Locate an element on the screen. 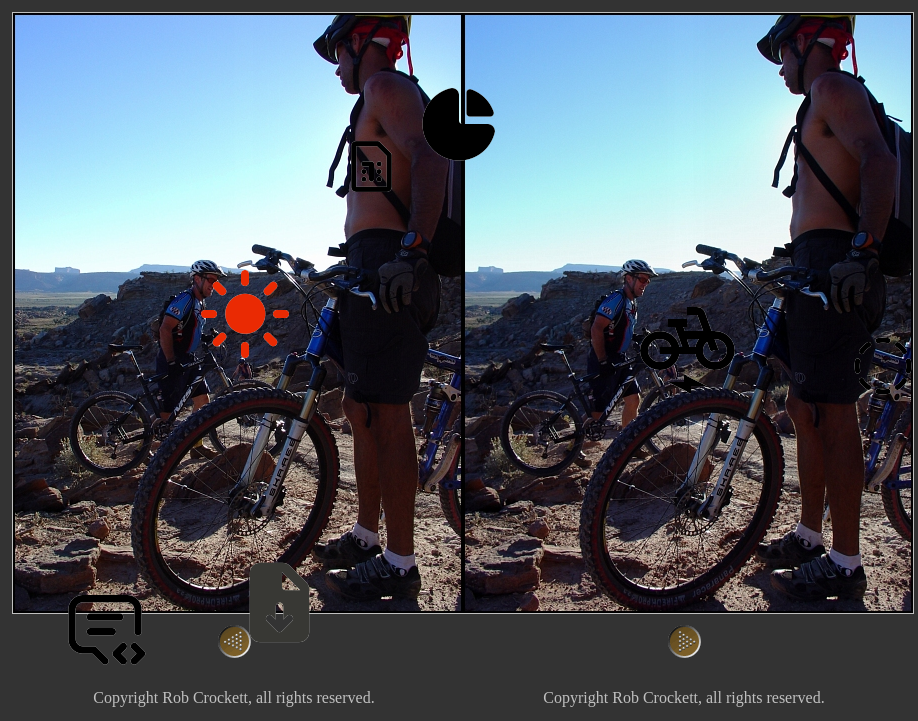 The image size is (918, 721). view analytics or statistics is located at coordinates (459, 124).